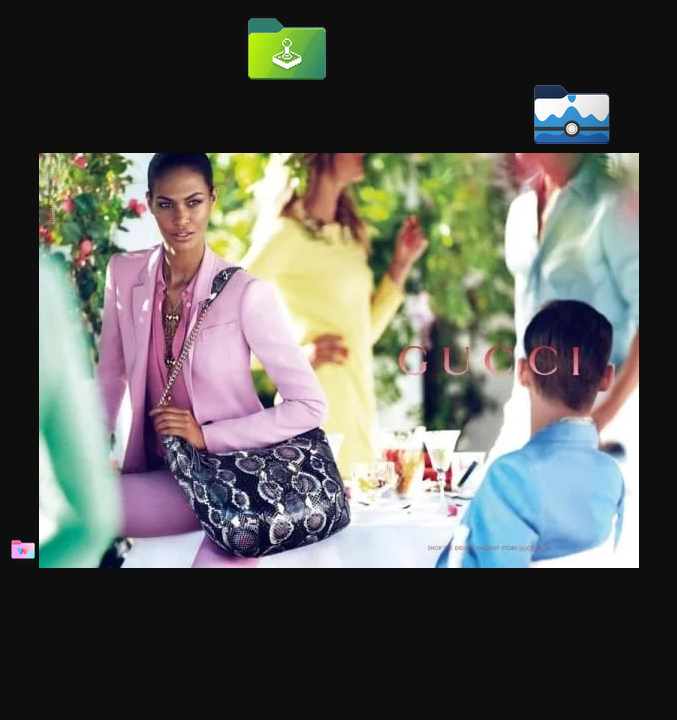  I want to click on open your GameJolt games folder, so click(287, 51).